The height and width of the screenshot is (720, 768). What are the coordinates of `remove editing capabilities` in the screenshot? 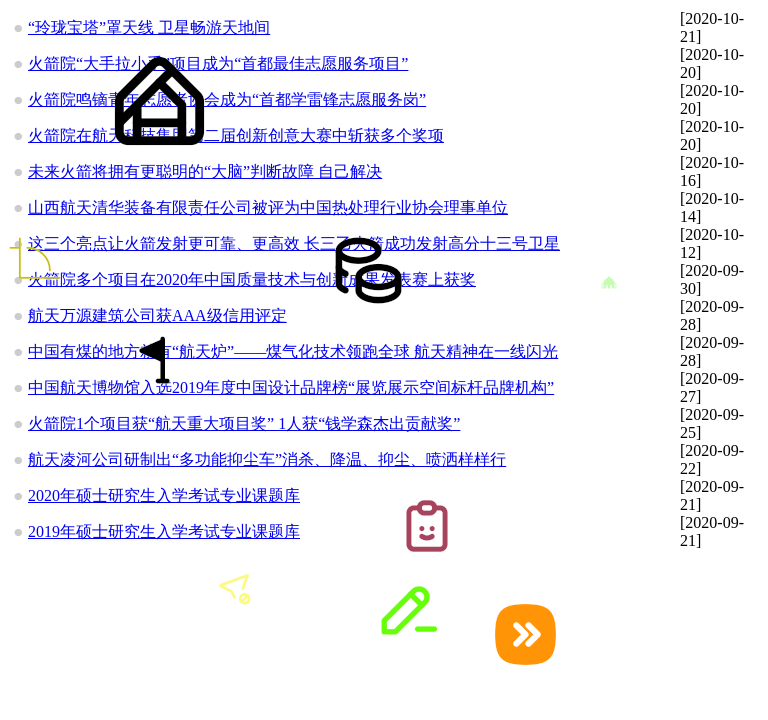 It's located at (406, 609).